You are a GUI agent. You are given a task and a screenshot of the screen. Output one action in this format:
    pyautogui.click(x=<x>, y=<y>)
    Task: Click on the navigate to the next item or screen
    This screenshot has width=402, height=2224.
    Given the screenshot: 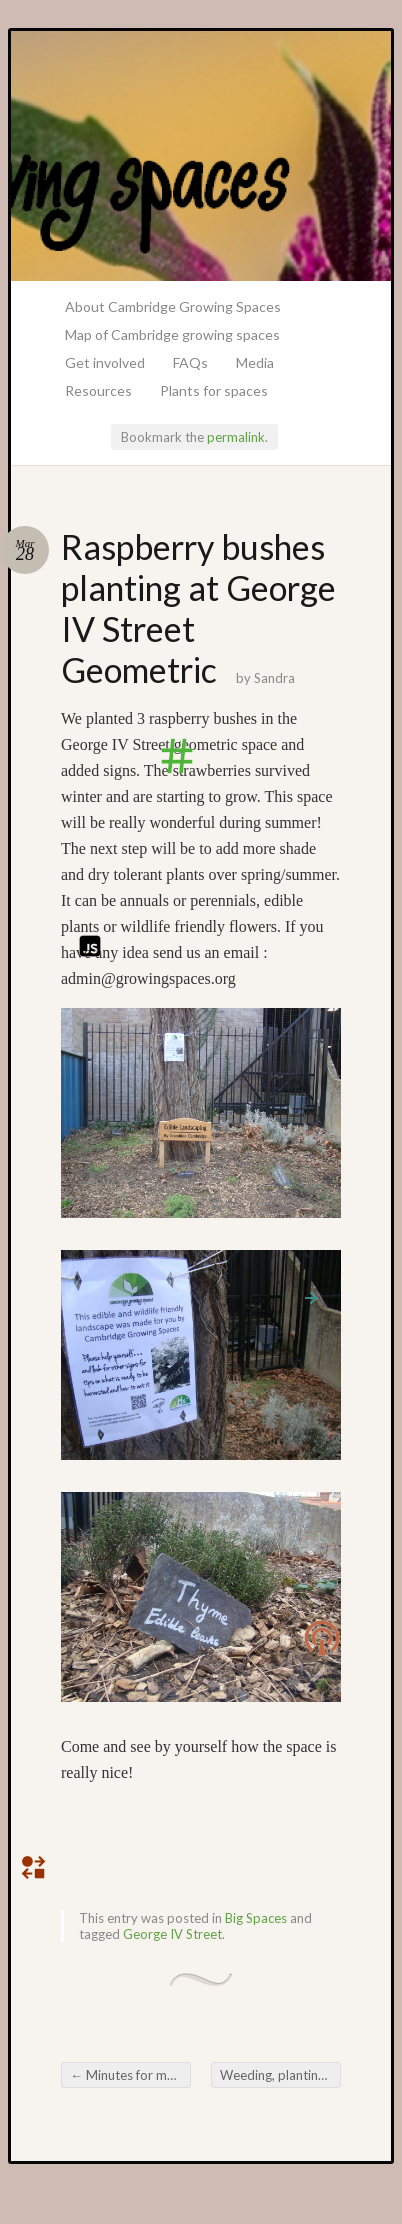 What is the action you would take?
    pyautogui.click(x=311, y=1298)
    